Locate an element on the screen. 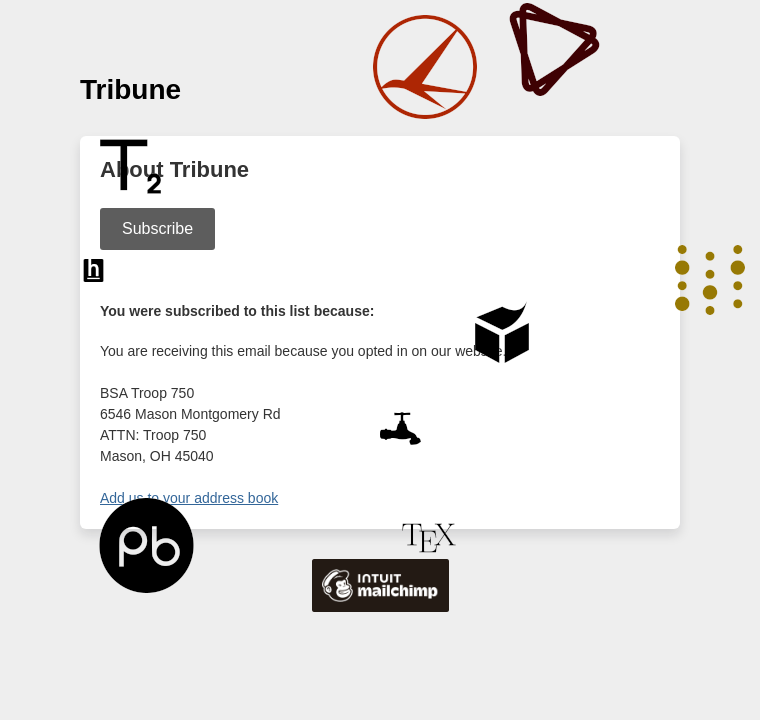 The image size is (760, 720). semantic web technology or linked data services is located at coordinates (502, 332).